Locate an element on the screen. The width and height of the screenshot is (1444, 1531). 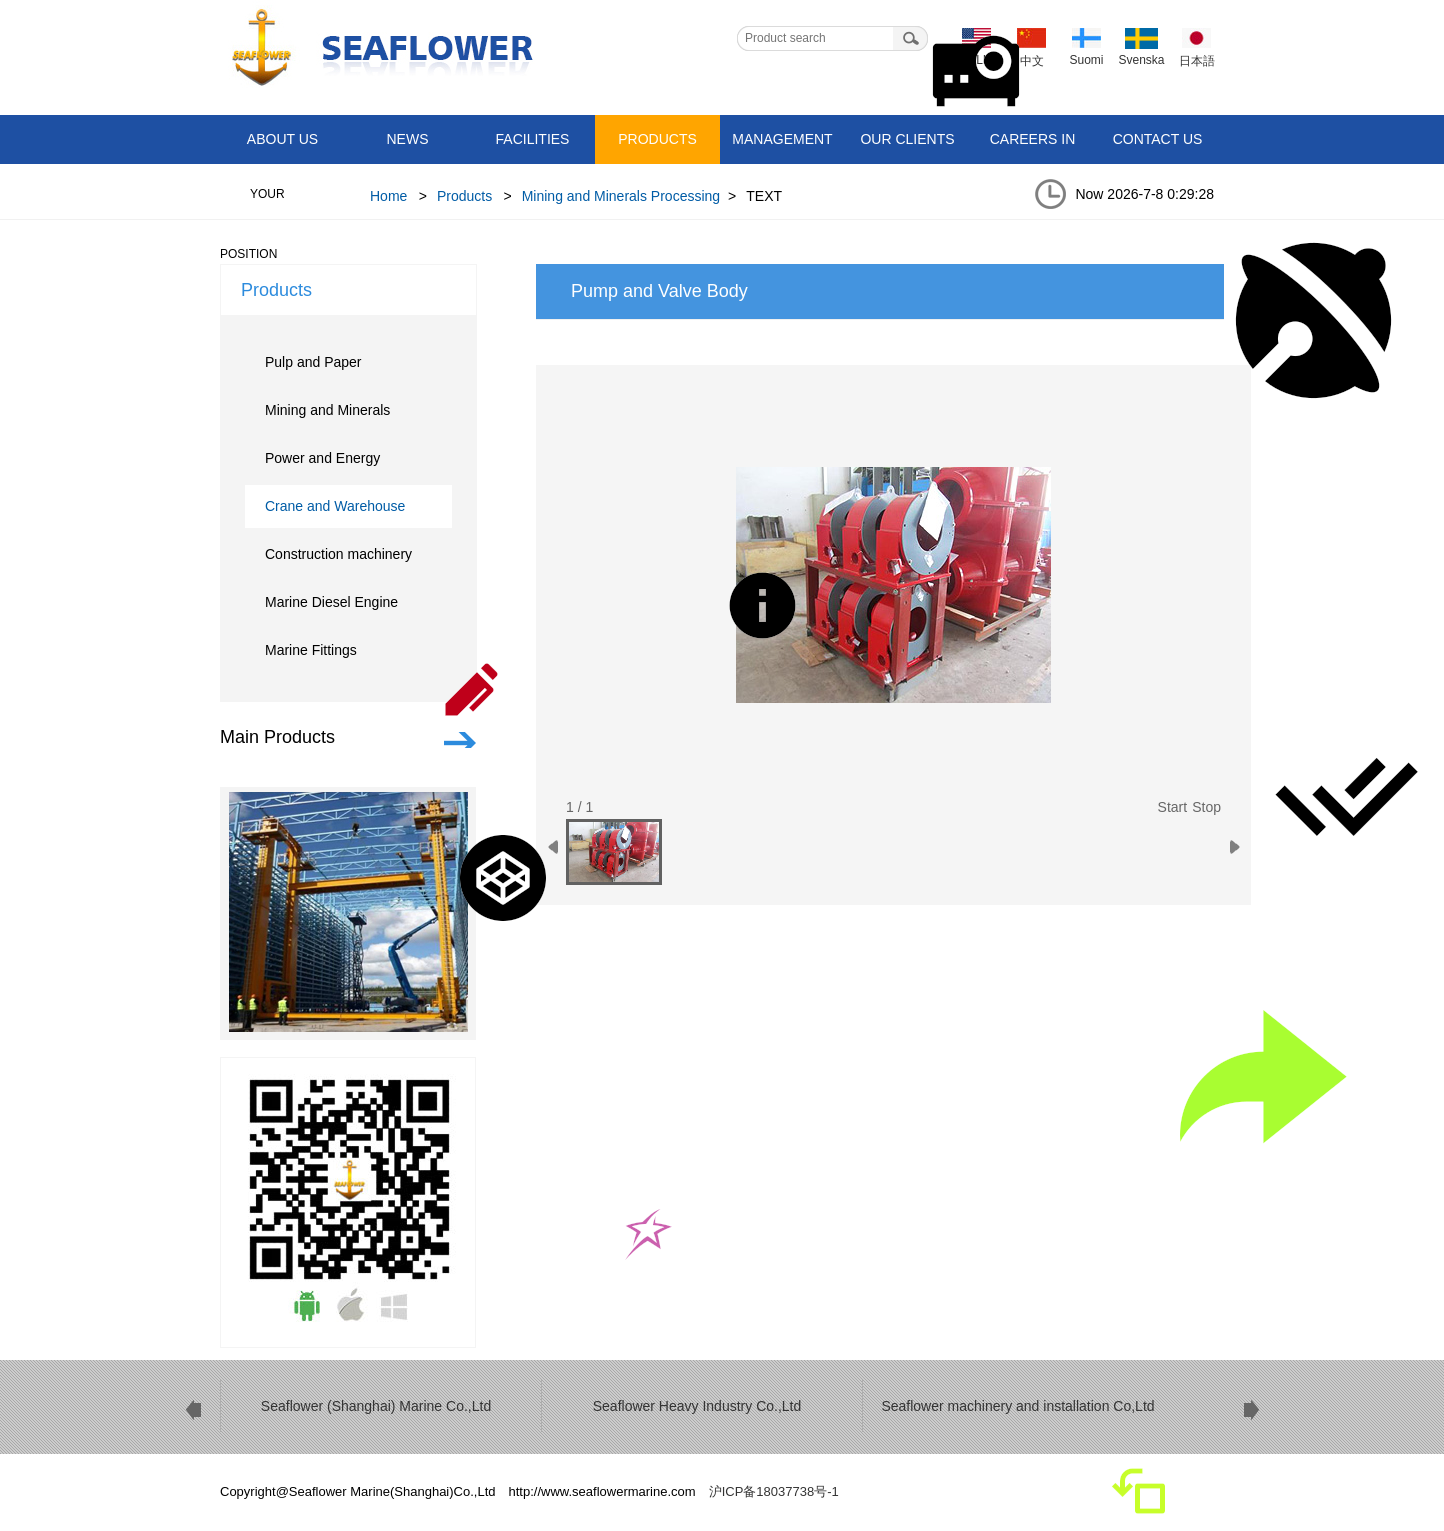
share content to another app or person is located at coordinates (1255, 1085).